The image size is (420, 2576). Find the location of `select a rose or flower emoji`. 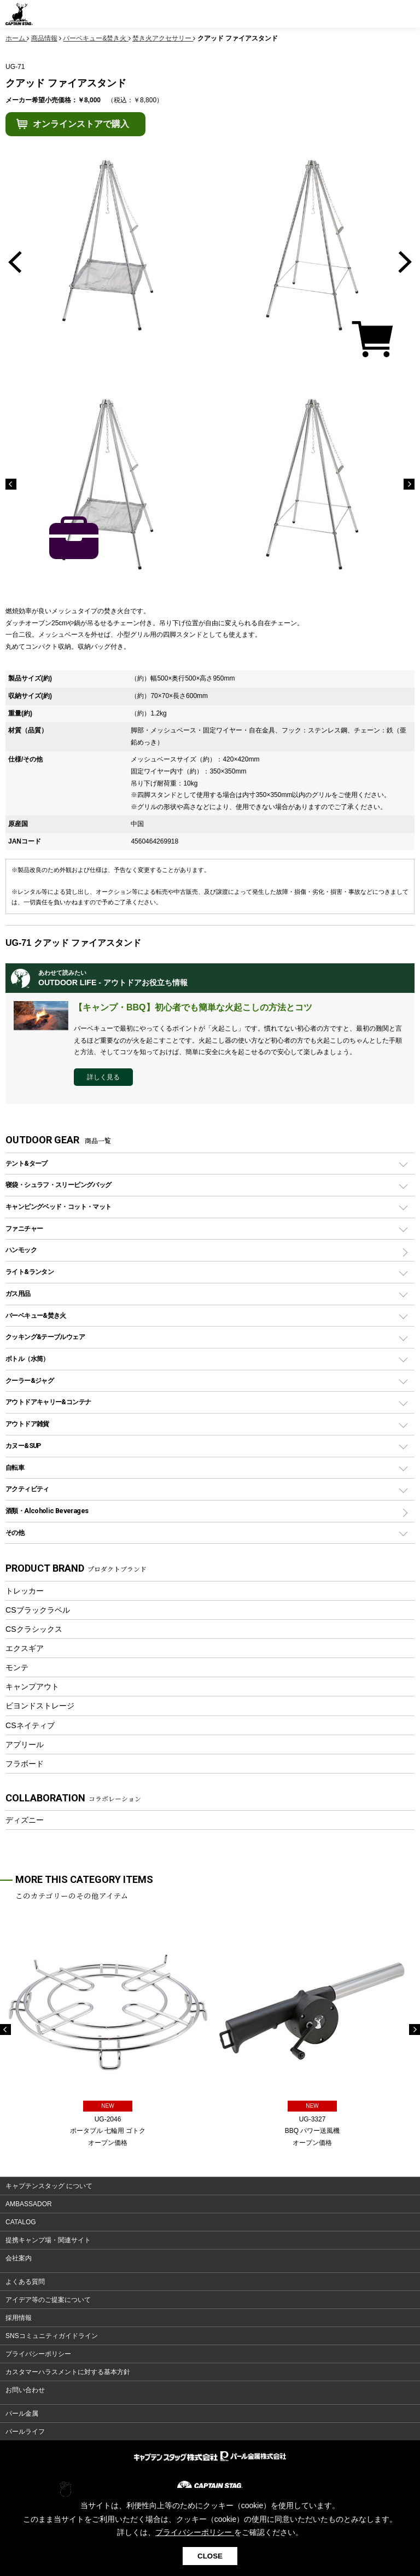

select a rose or flower emoji is located at coordinates (66, 2489).